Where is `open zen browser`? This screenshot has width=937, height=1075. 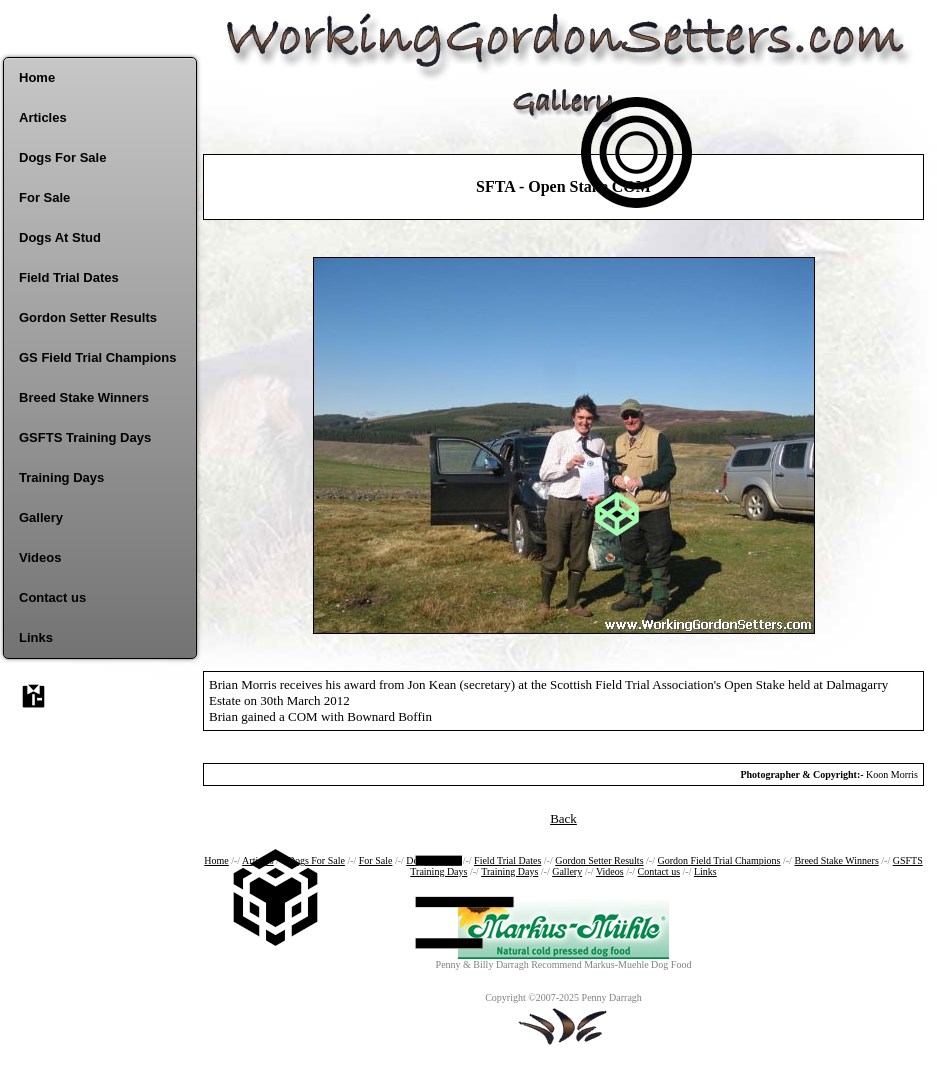 open zen browser is located at coordinates (636, 152).